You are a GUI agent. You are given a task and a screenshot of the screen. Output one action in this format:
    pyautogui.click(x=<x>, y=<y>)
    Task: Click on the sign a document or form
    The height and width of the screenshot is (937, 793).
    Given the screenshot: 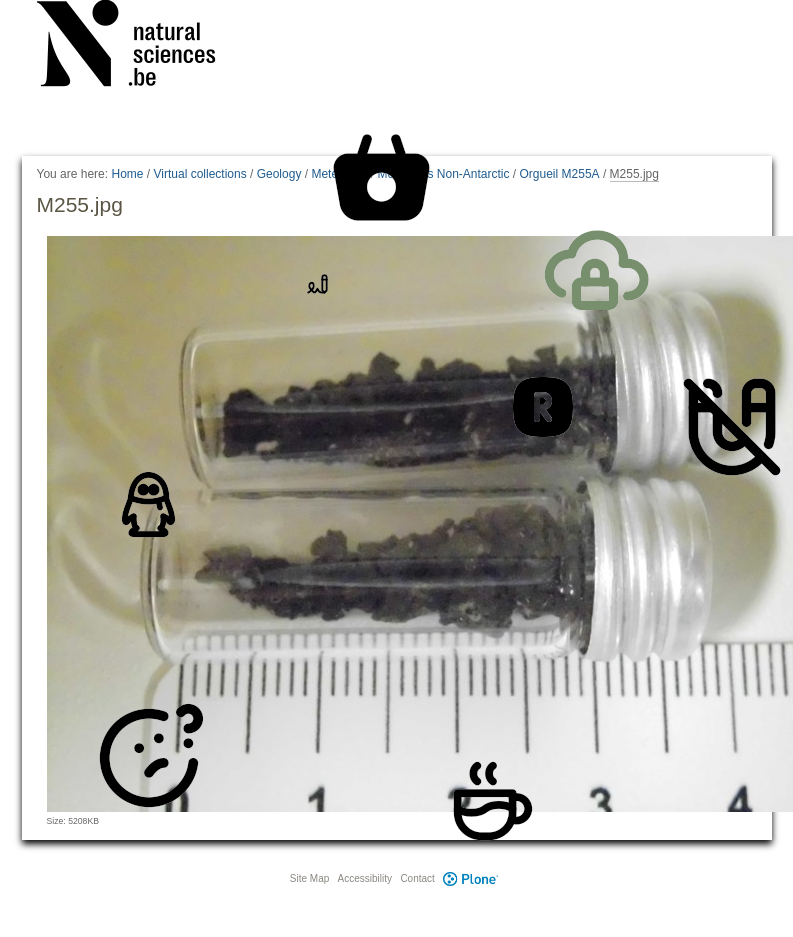 What is the action you would take?
    pyautogui.click(x=318, y=285)
    